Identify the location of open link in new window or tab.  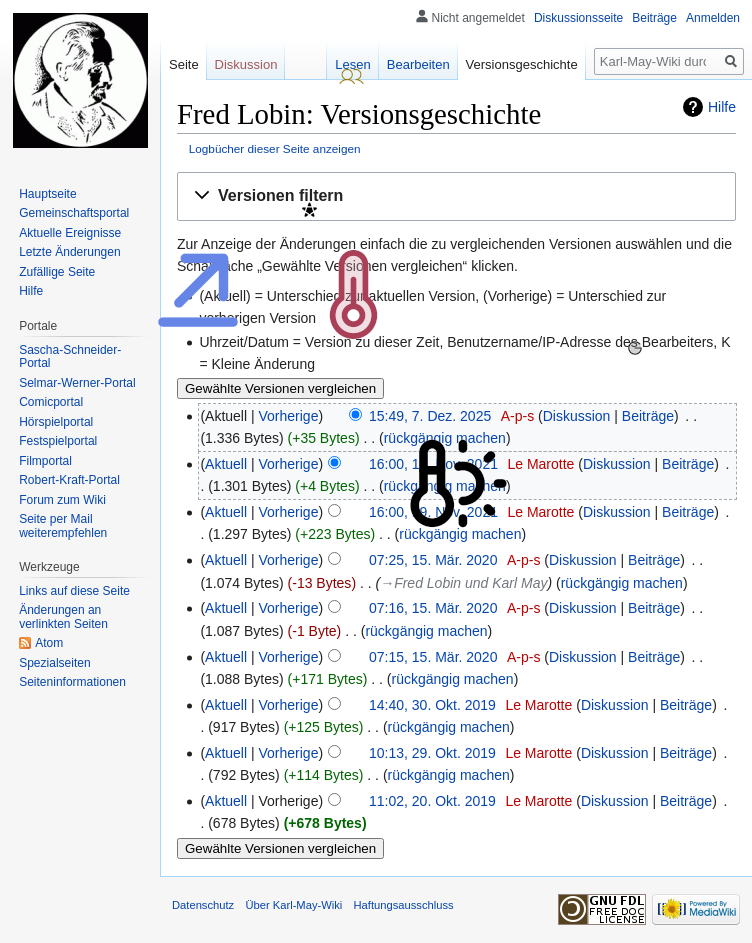
(198, 287).